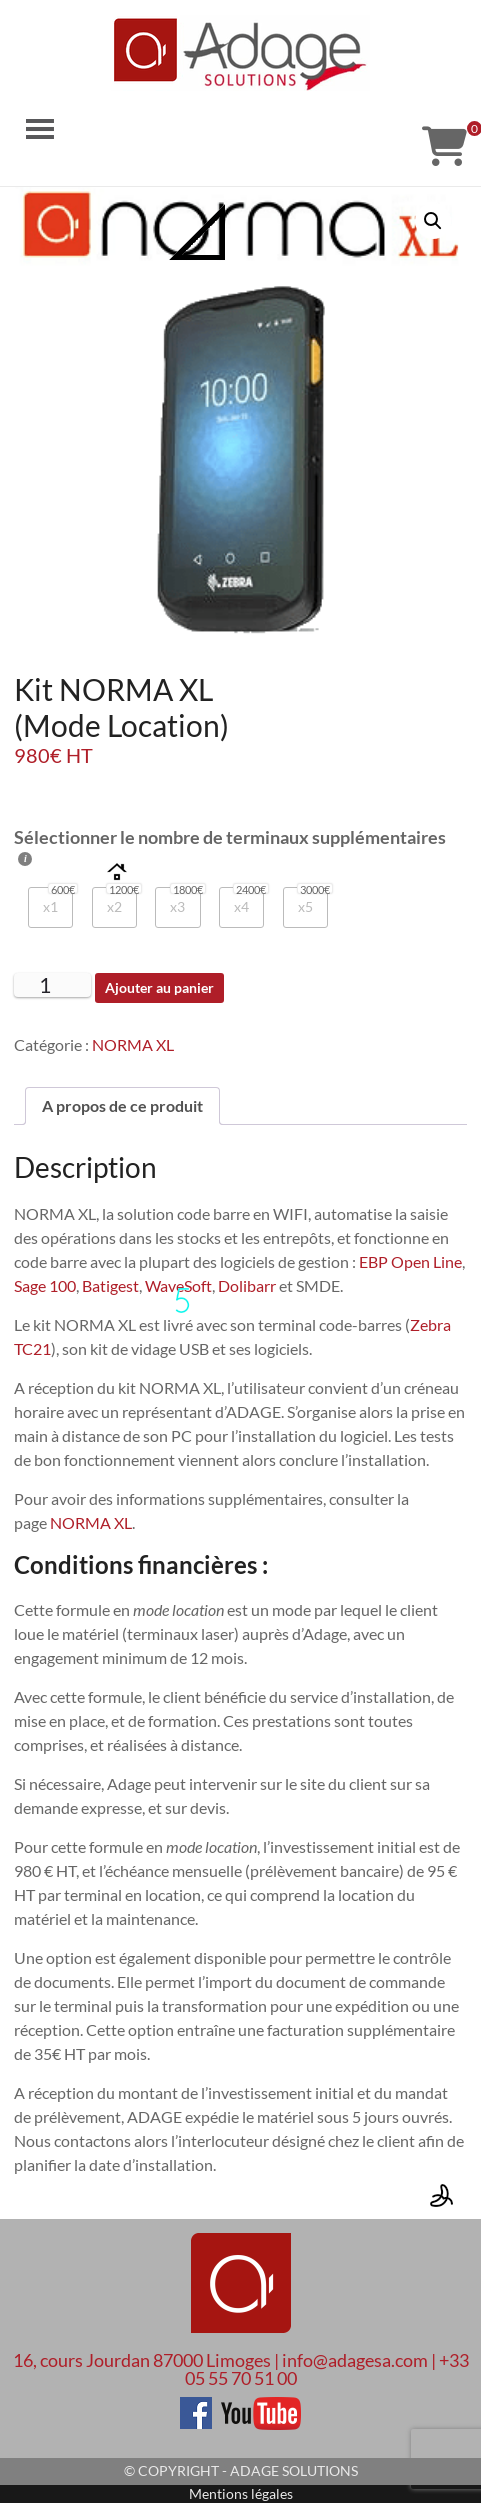  I want to click on food or fruit category indicator, so click(441, 2195).